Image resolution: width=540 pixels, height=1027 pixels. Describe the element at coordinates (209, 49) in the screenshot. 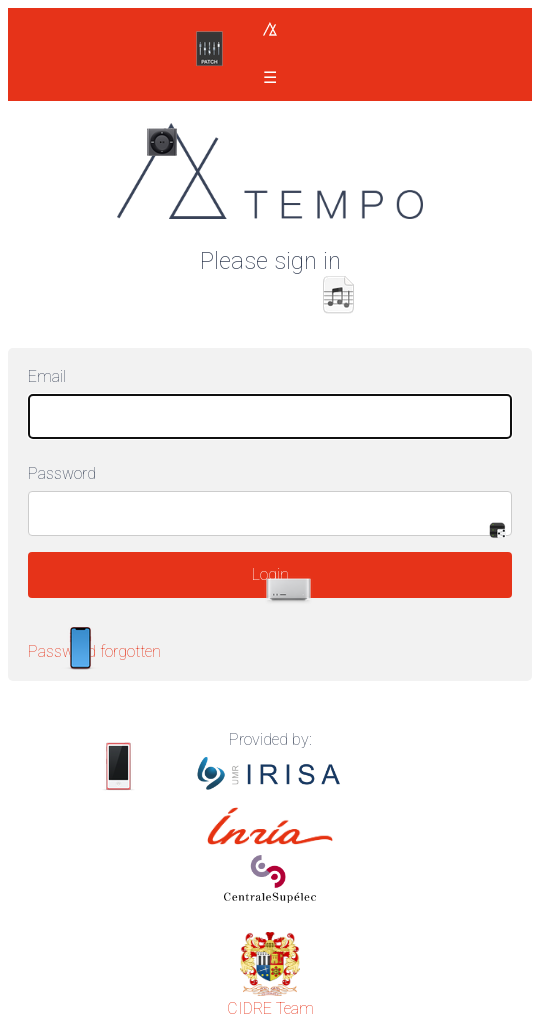

I see `open patch settings in GarageBand` at that location.